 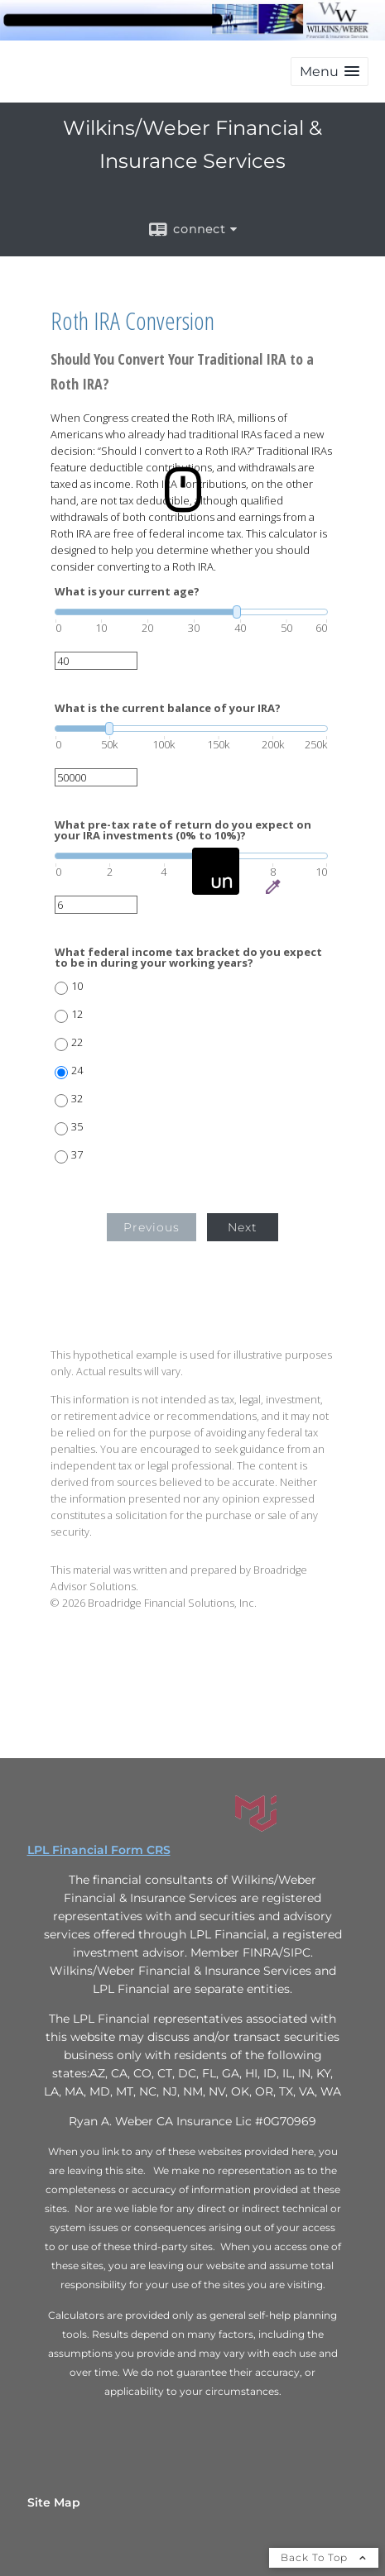 What do you see at coordinates (273, 887) in the screenshot?
I see `color picker tool for sampling colors` at bounding box center [273, 887].